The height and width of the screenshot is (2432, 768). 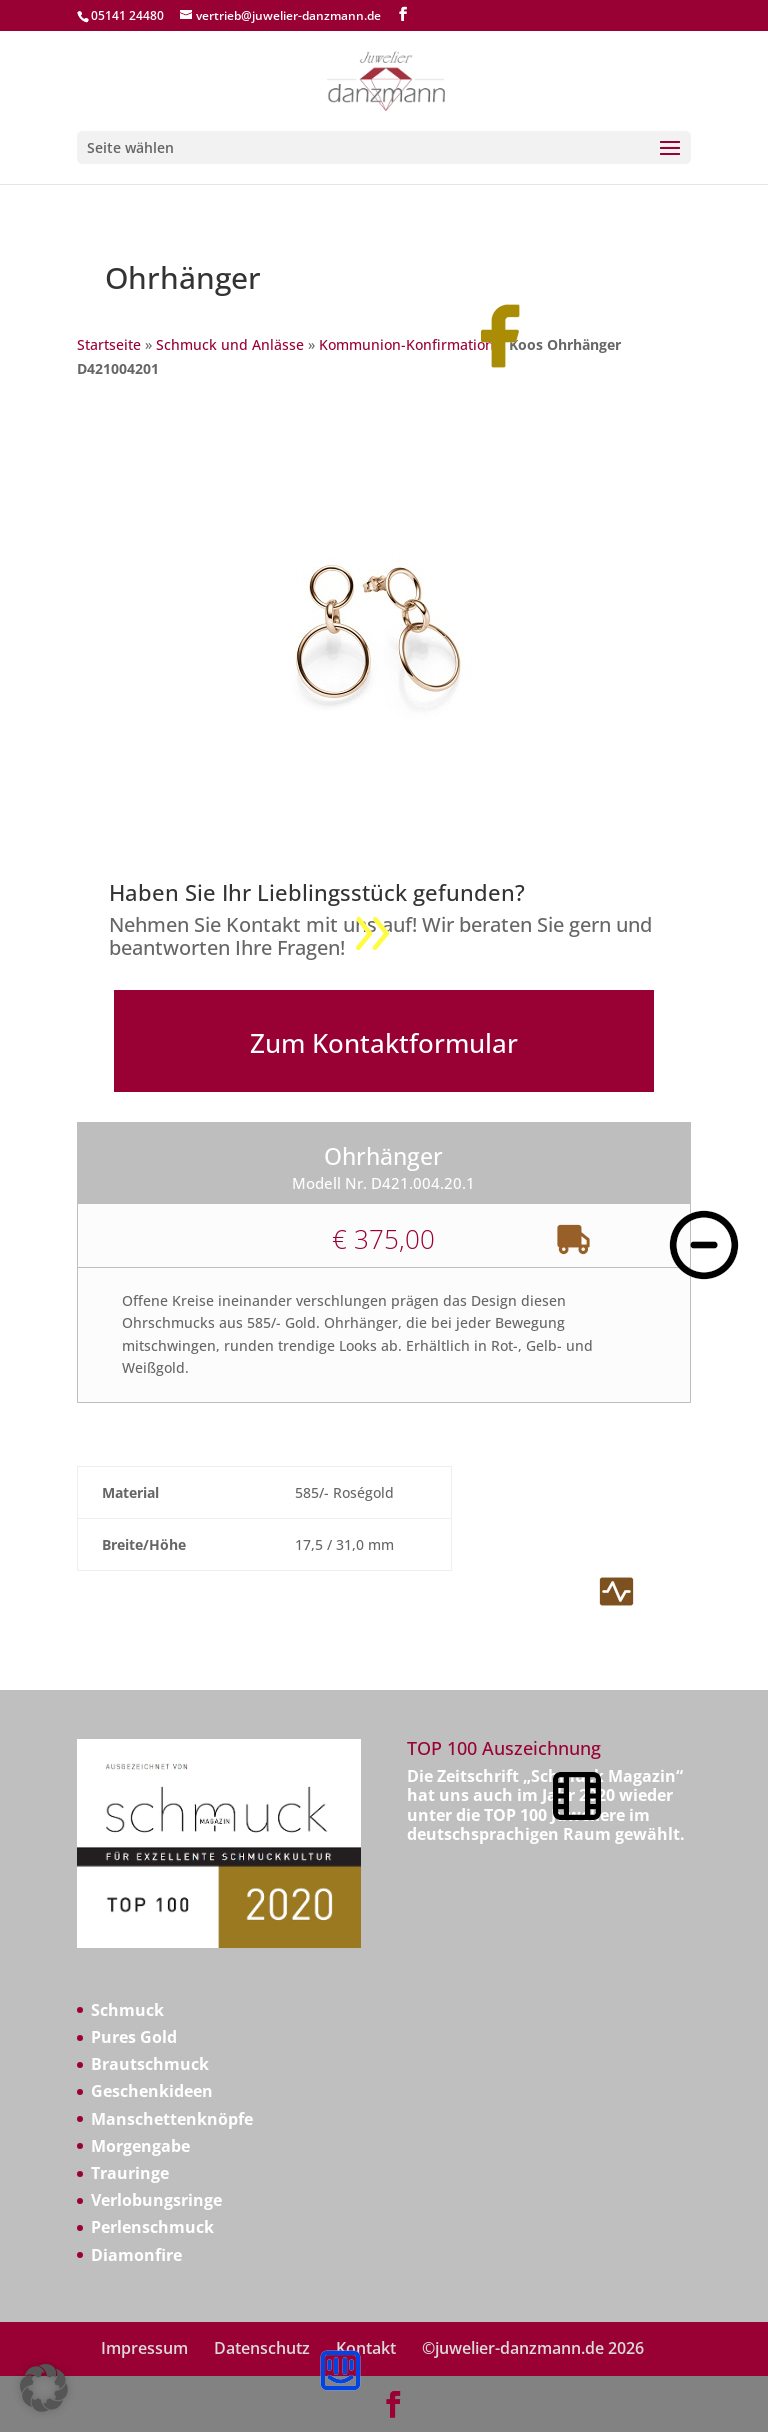 What do you see at coordinates (704, 1245) in the screenshot?
I see `remove an item from a list or cart` at bounding box center [704, 1245].